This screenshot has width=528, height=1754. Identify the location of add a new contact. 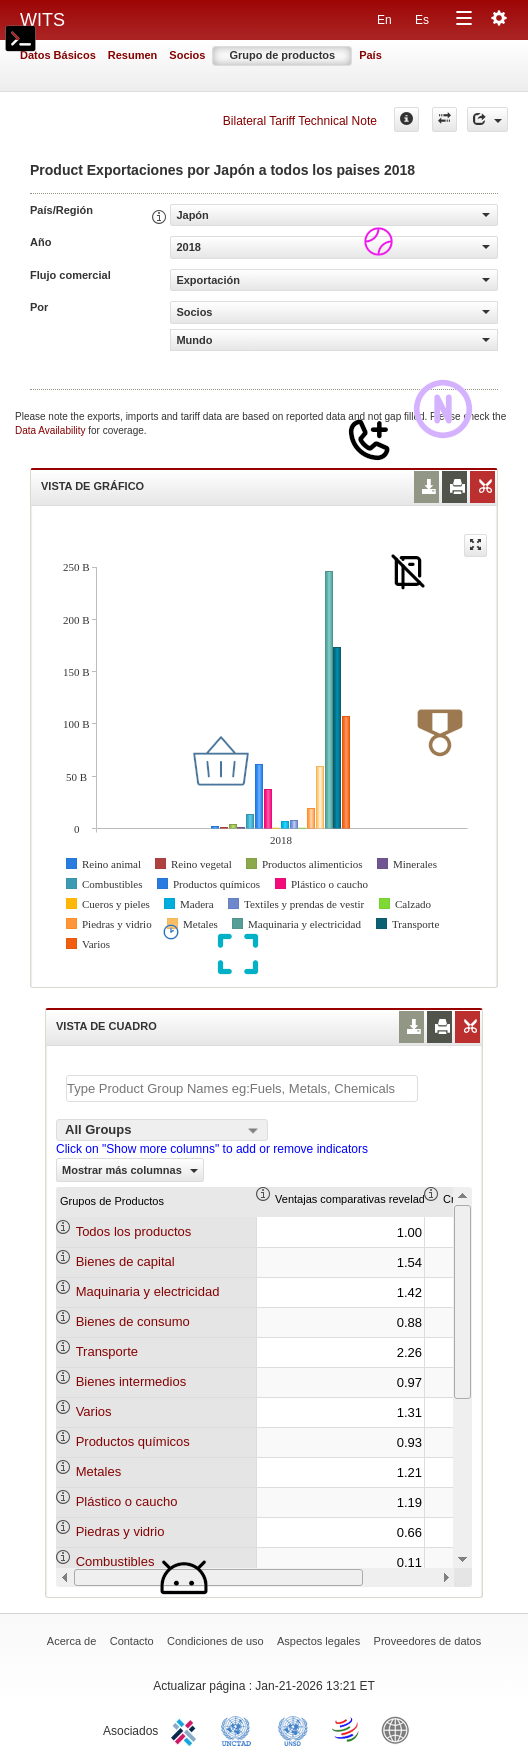
(370, 439).